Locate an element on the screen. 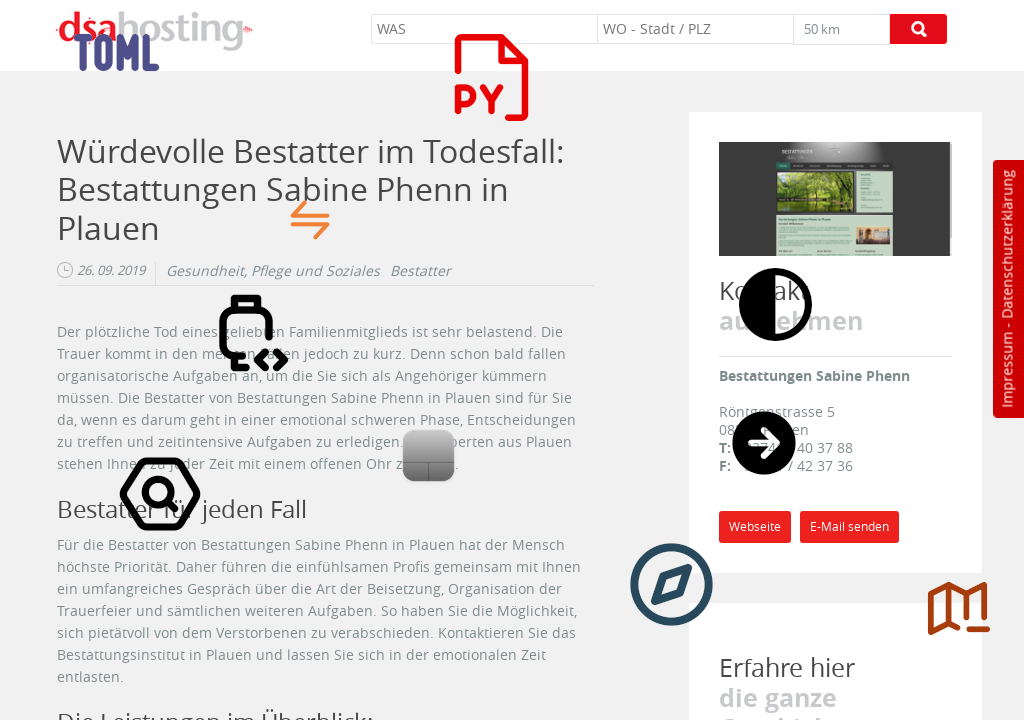 The image size is (1024, 720). adjust display brightness or contrast is located at coordinates (775, 304).